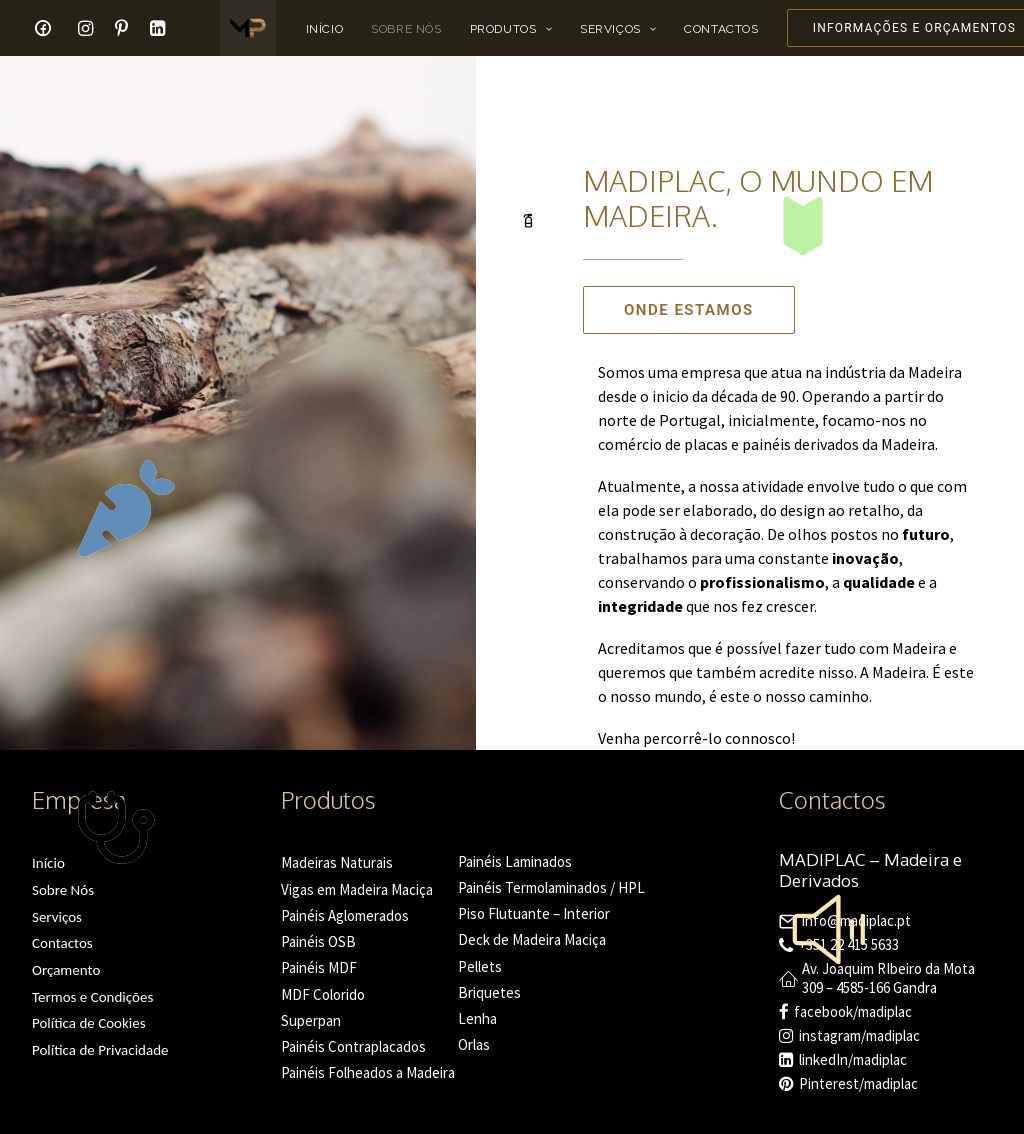  What do you see at coordinates (528, 220) in the screenshot?
I see `access fire safety information` at bounding box center [528, 220].